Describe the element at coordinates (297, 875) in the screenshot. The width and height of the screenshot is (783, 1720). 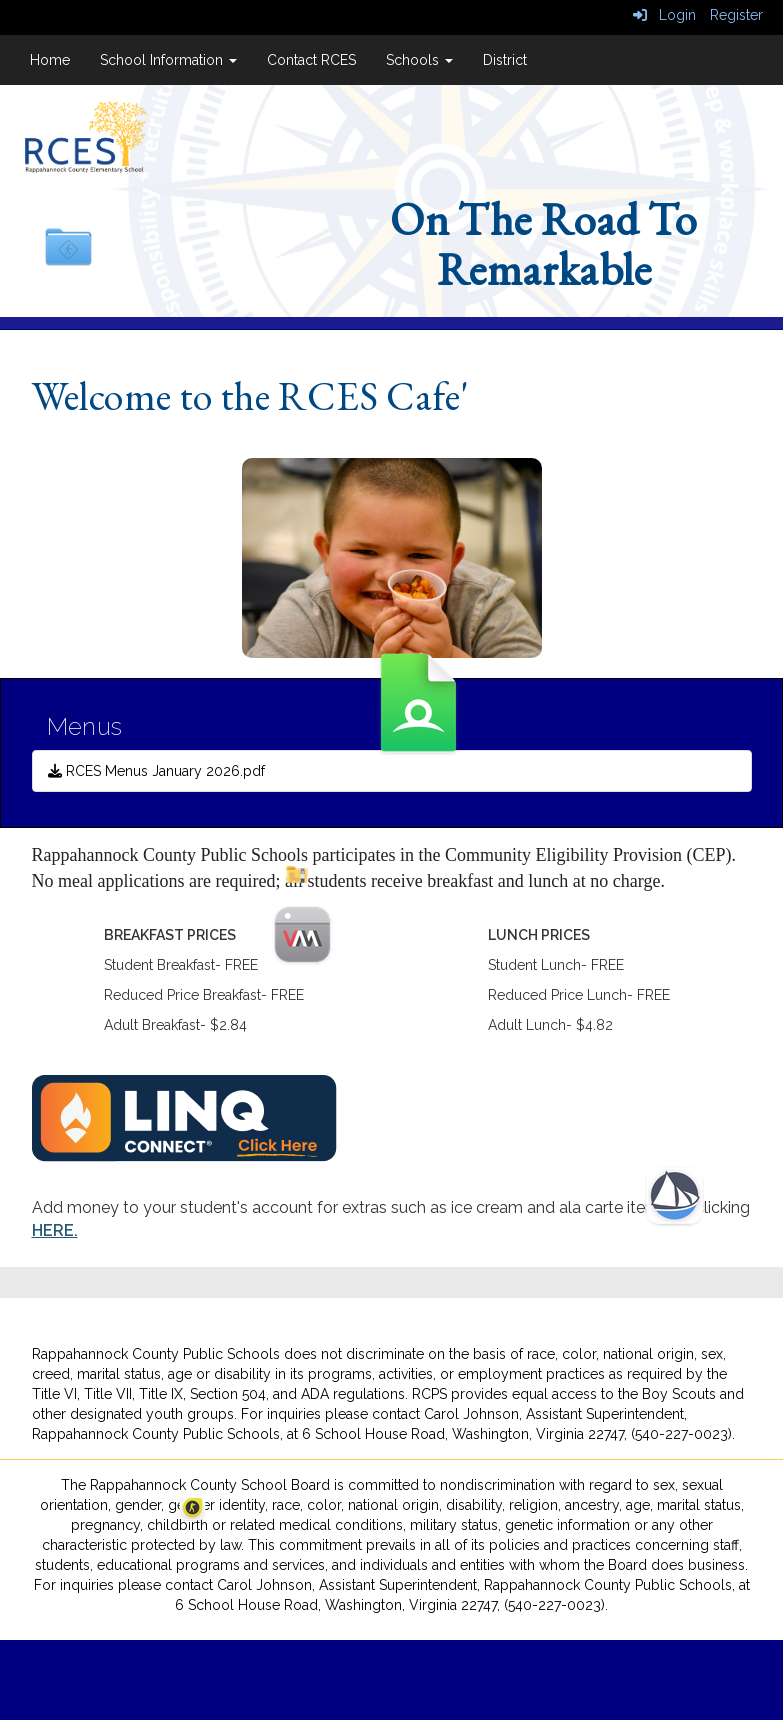
I see `folder containing nanazip compressed archives` at that location.